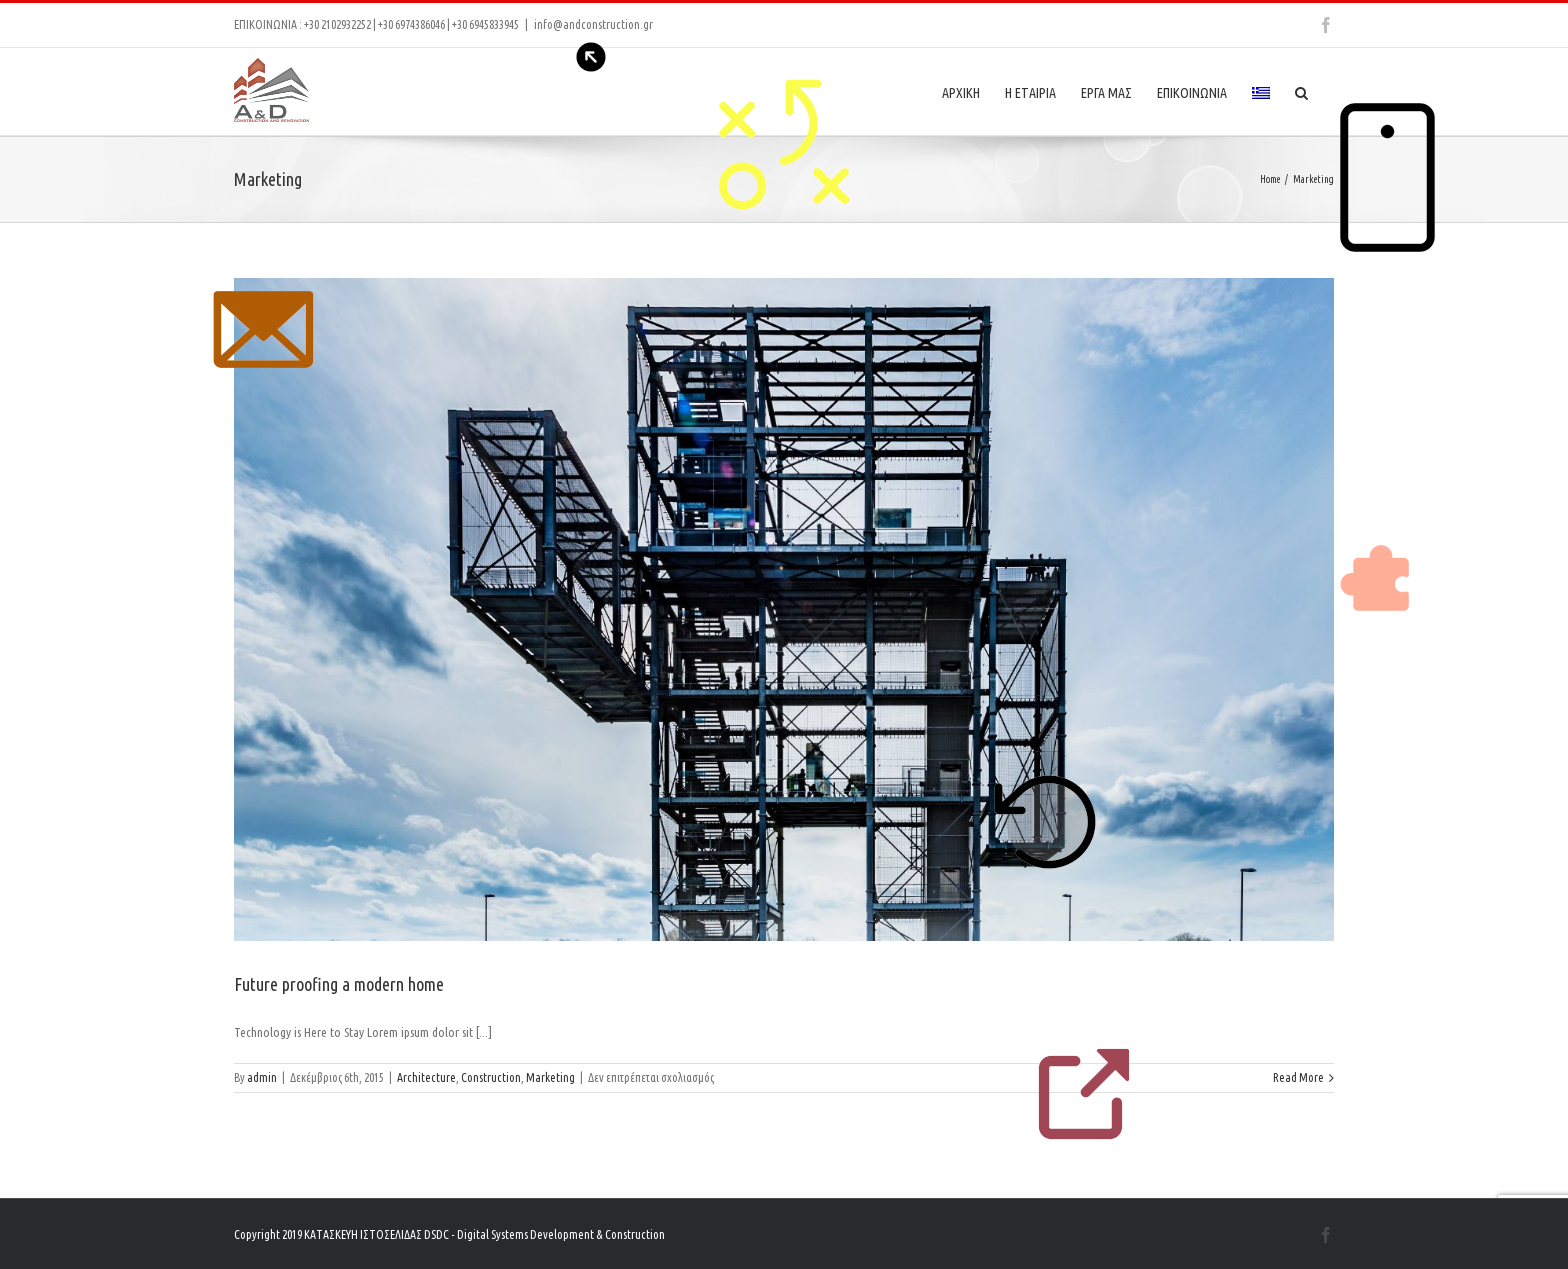  Describe the element at coordinates (778, 144) in the screenshot. I see `view game plan or strategy` at that location.